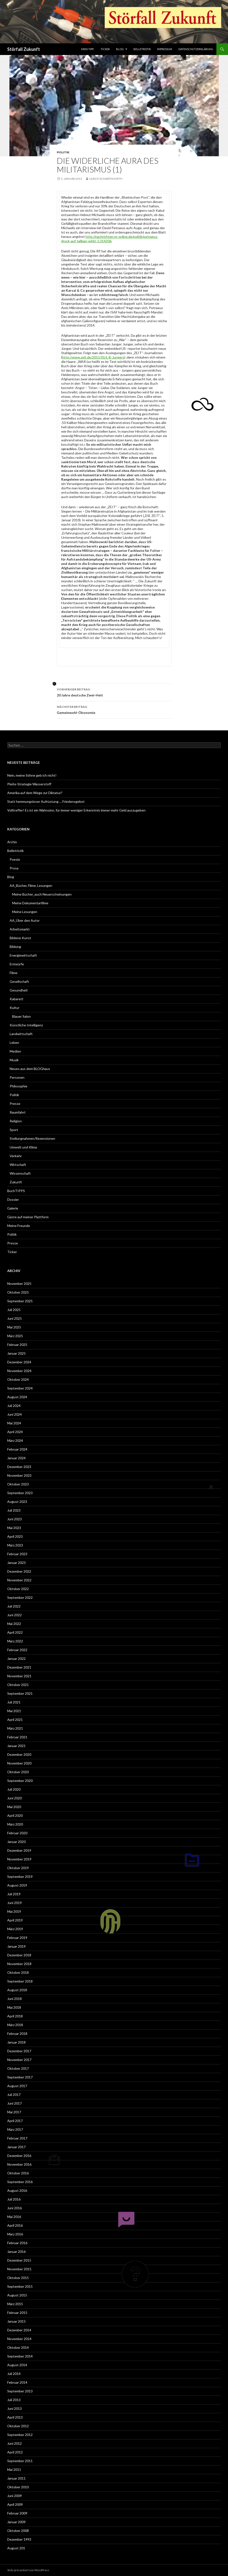  Describe the element at coordinates (54, 2160) in the screenshot. I see `access work or business documents` at that location.